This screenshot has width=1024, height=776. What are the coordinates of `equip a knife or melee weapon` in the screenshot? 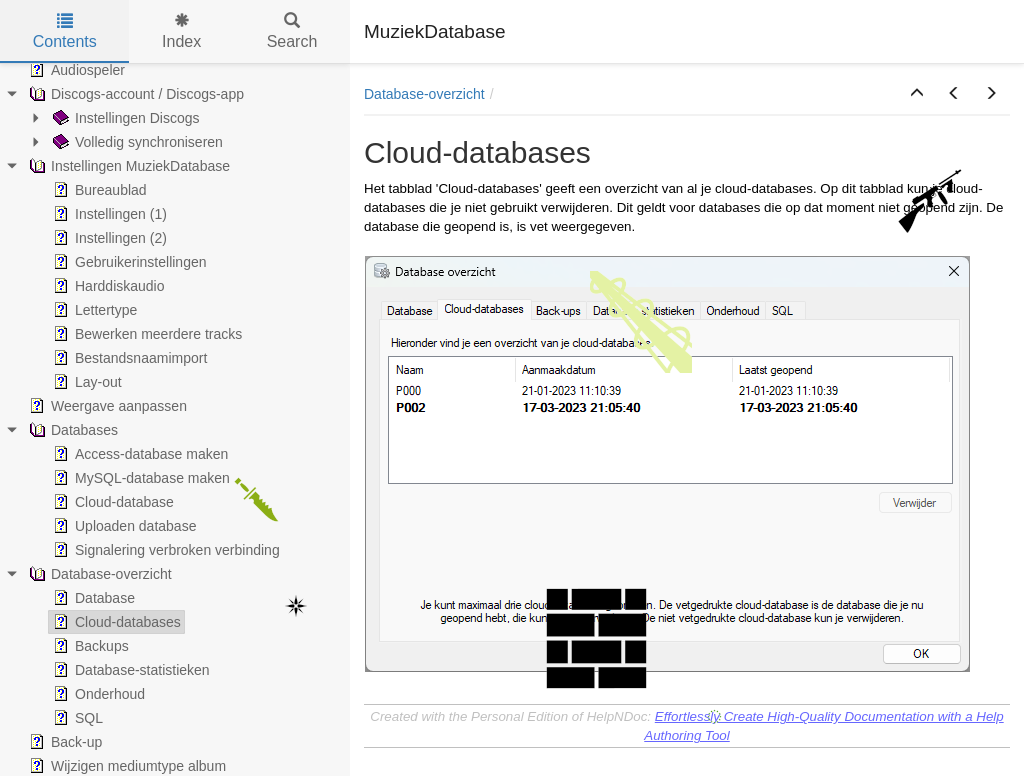 It's located at (256, 499).